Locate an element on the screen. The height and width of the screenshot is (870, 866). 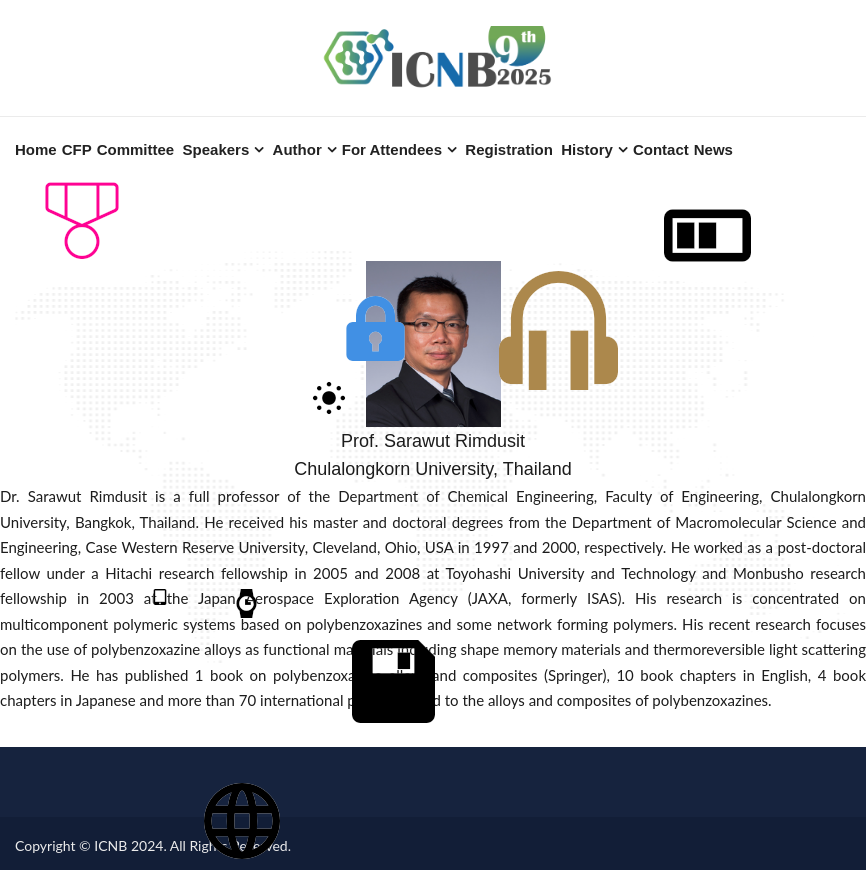
switch to tablet view is located at coordinates (160, 597).